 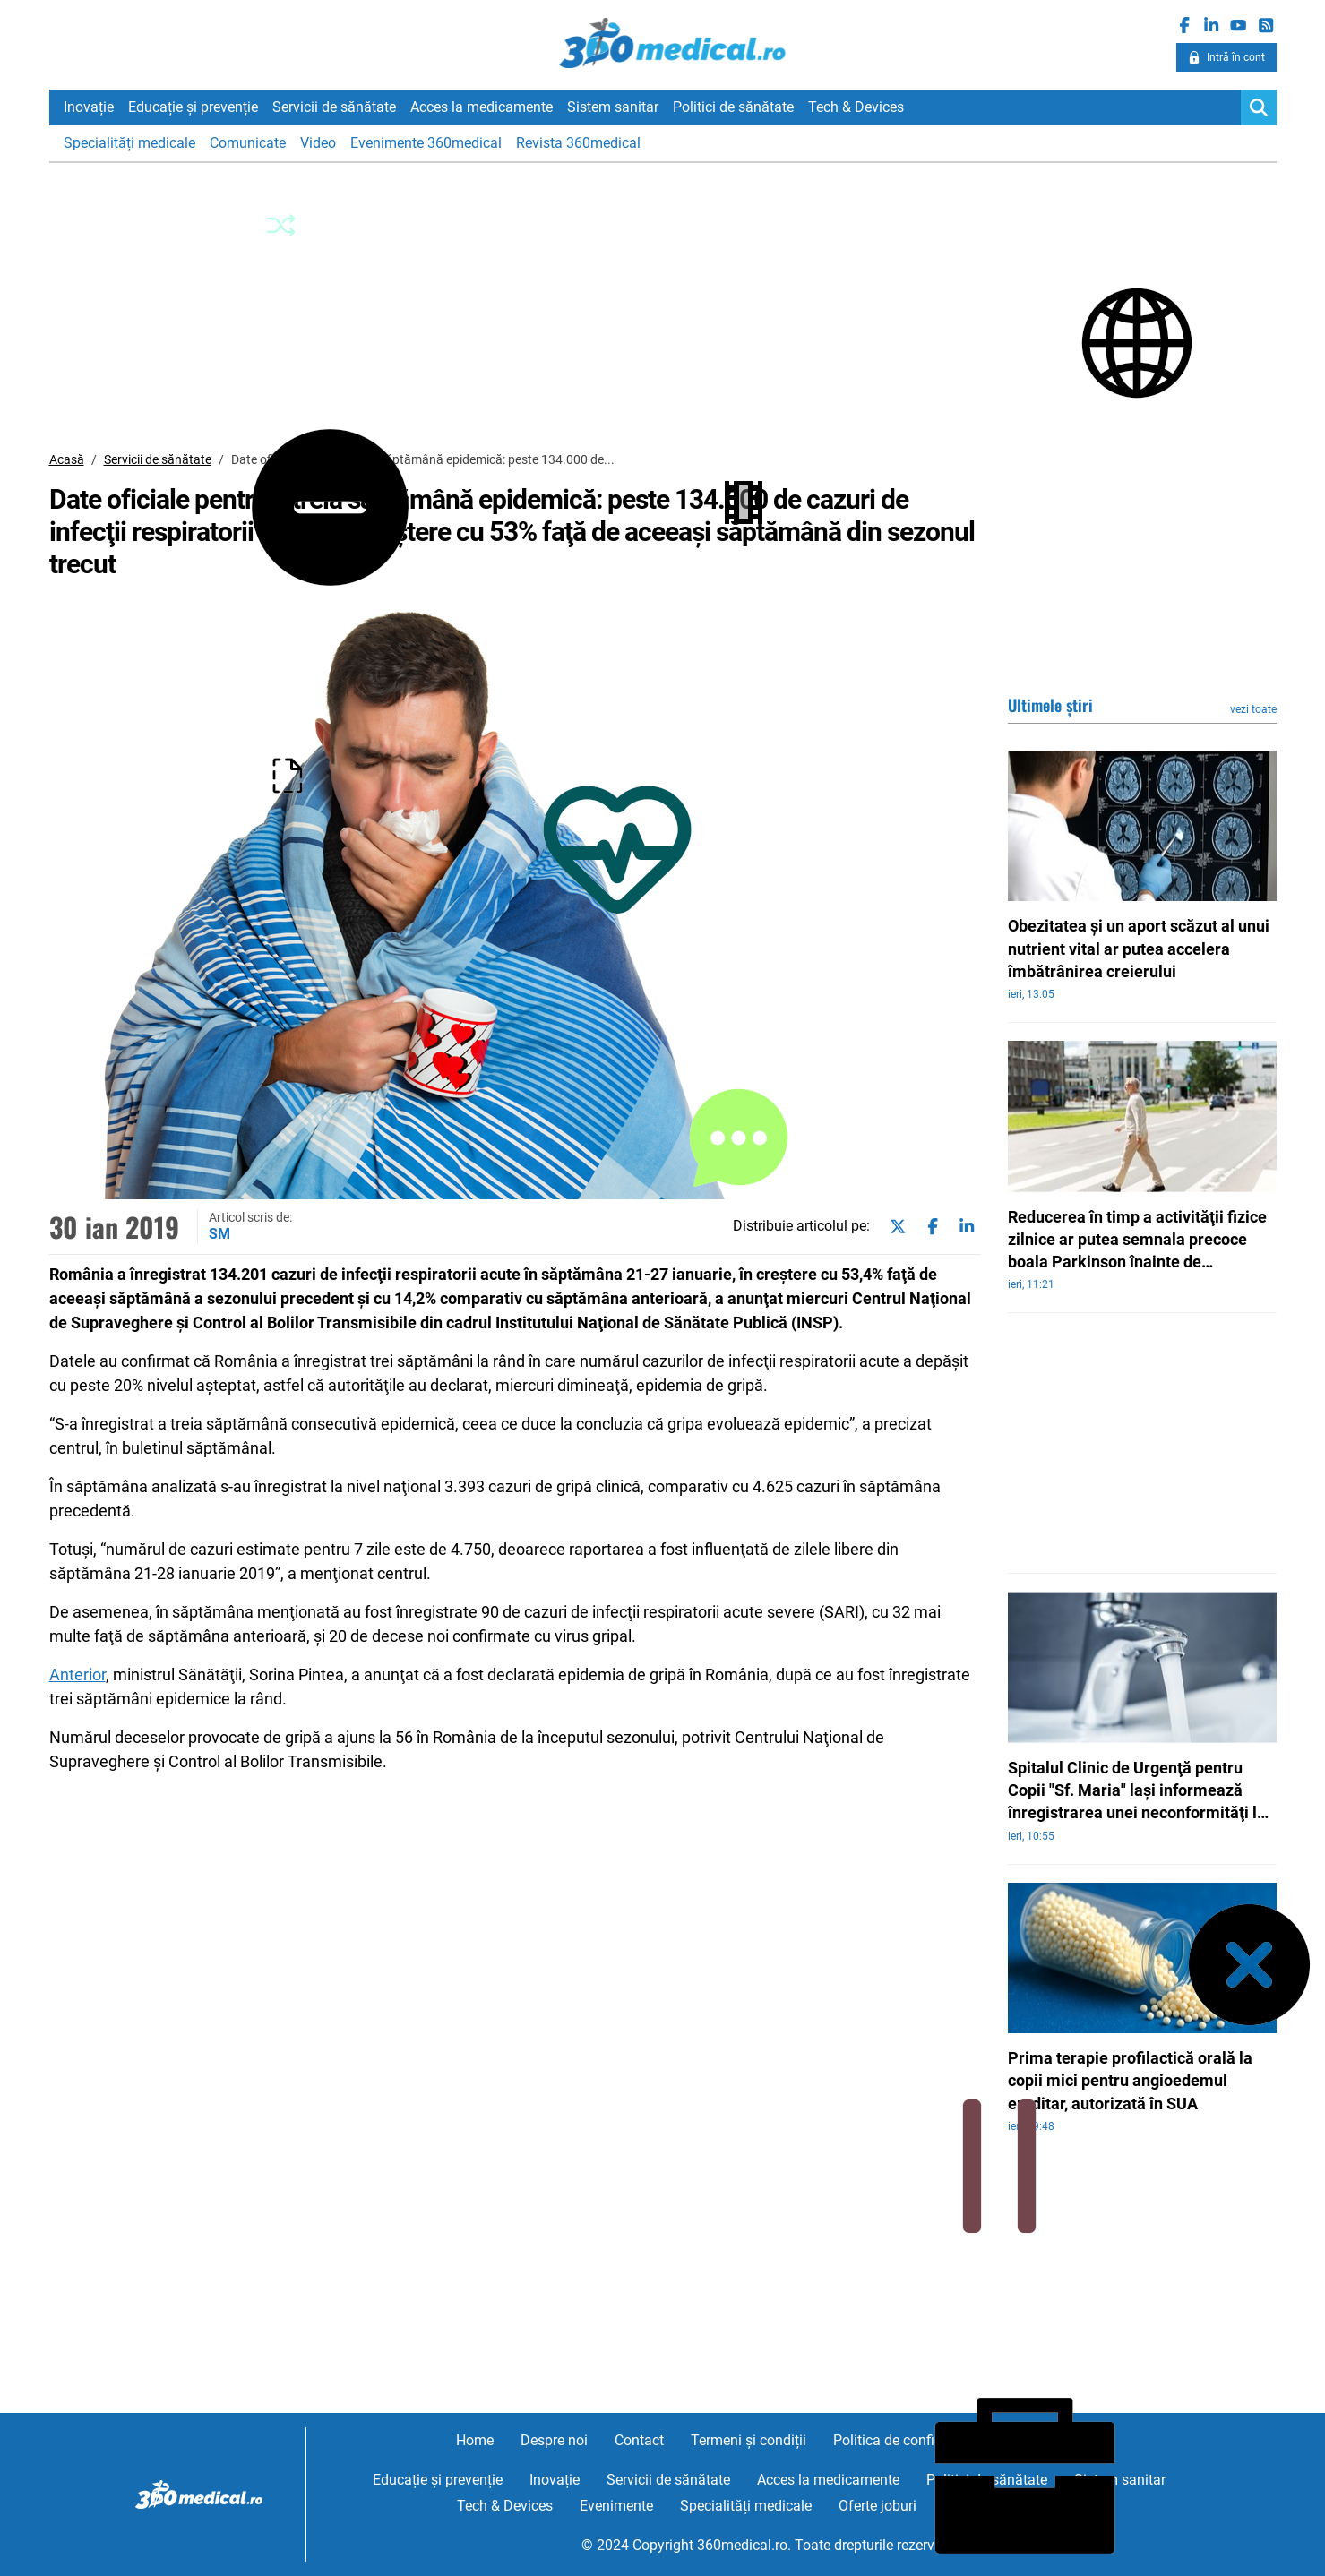 I want to click on remove an item from a list, so click(x=330, y=507).